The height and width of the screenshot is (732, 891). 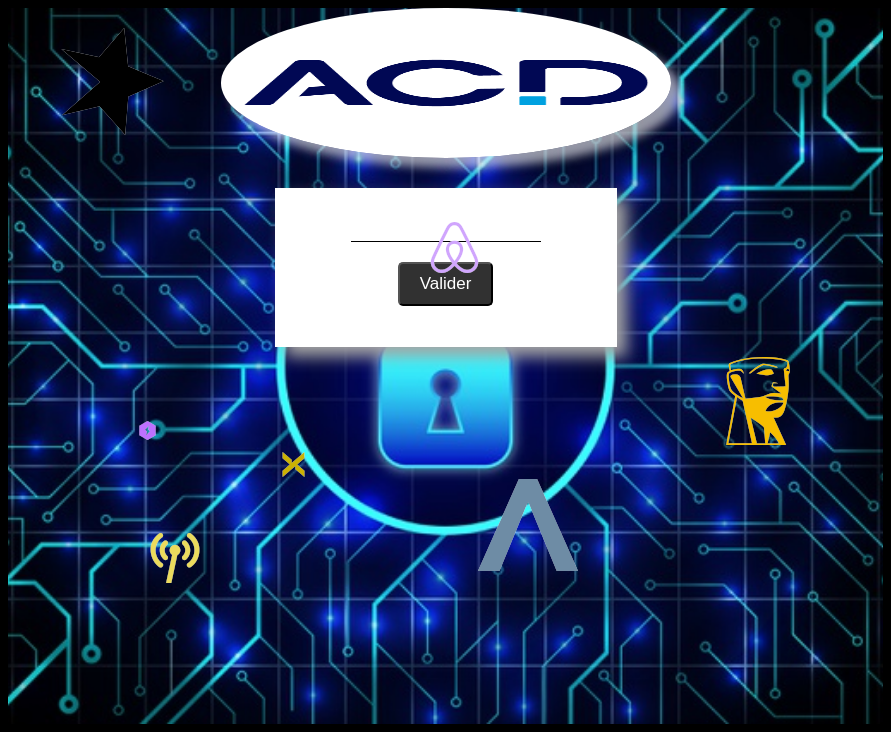 I want to click on visit teratail programming Q&A community, so click(x=528, y=525).